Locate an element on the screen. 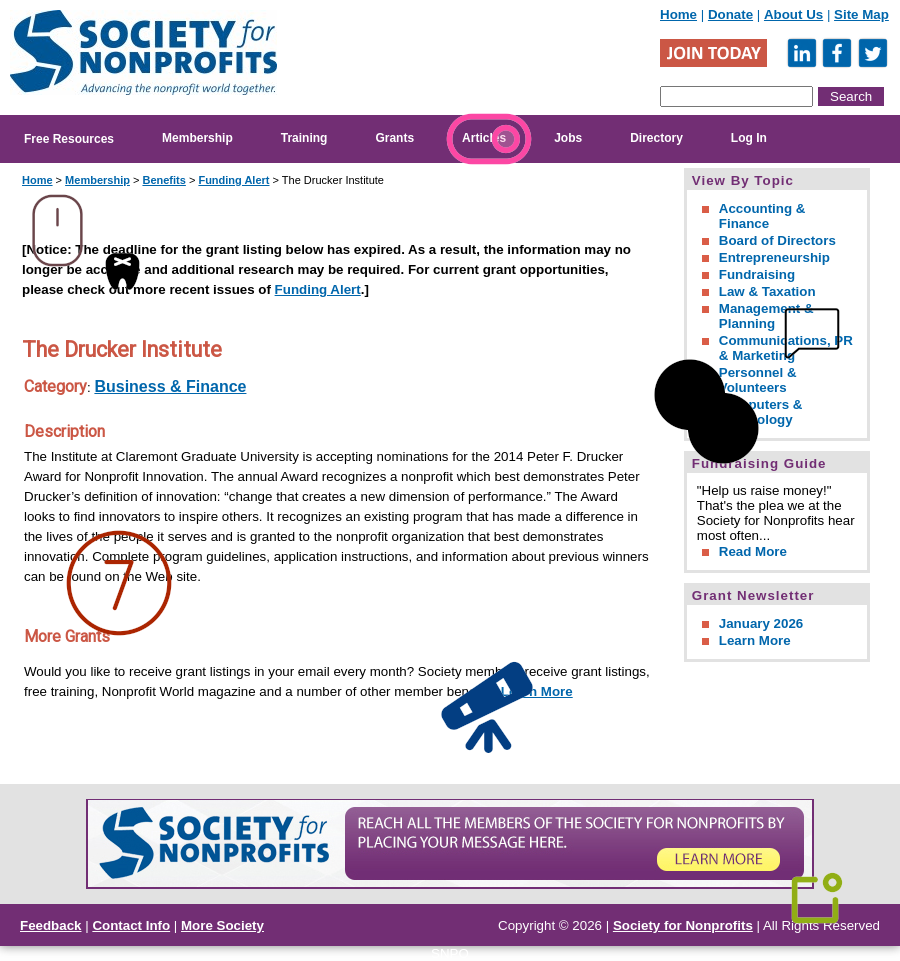  indicates mouse input device is located at coordinates (57, 230).